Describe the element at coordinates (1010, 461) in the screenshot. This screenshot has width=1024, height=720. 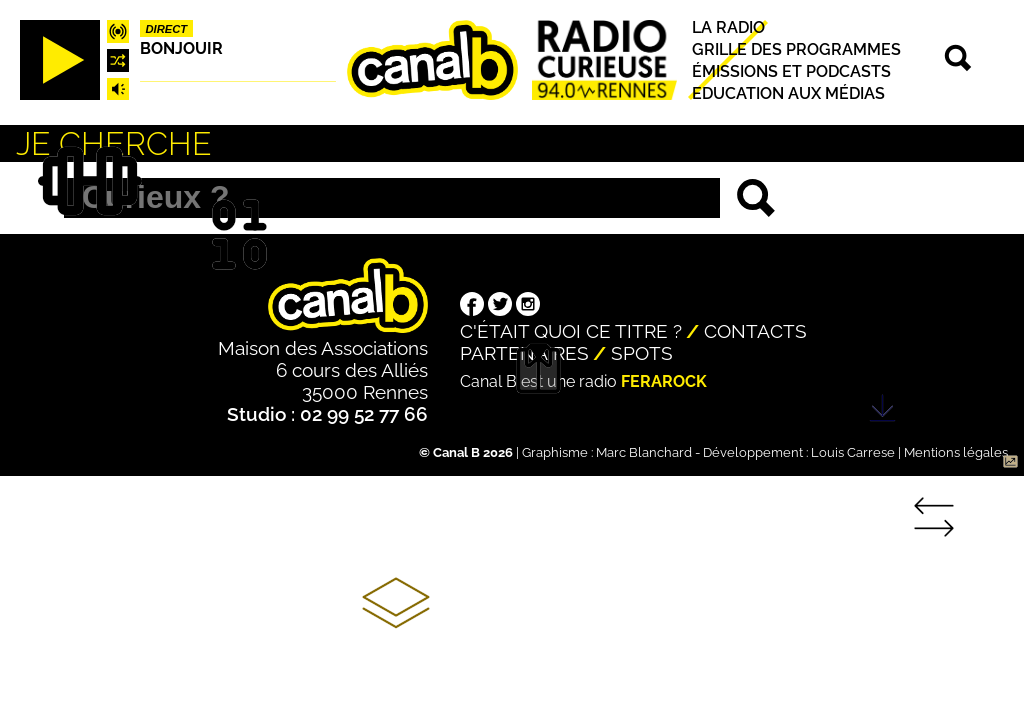
I see `view analytics or performance metrics` at that location.